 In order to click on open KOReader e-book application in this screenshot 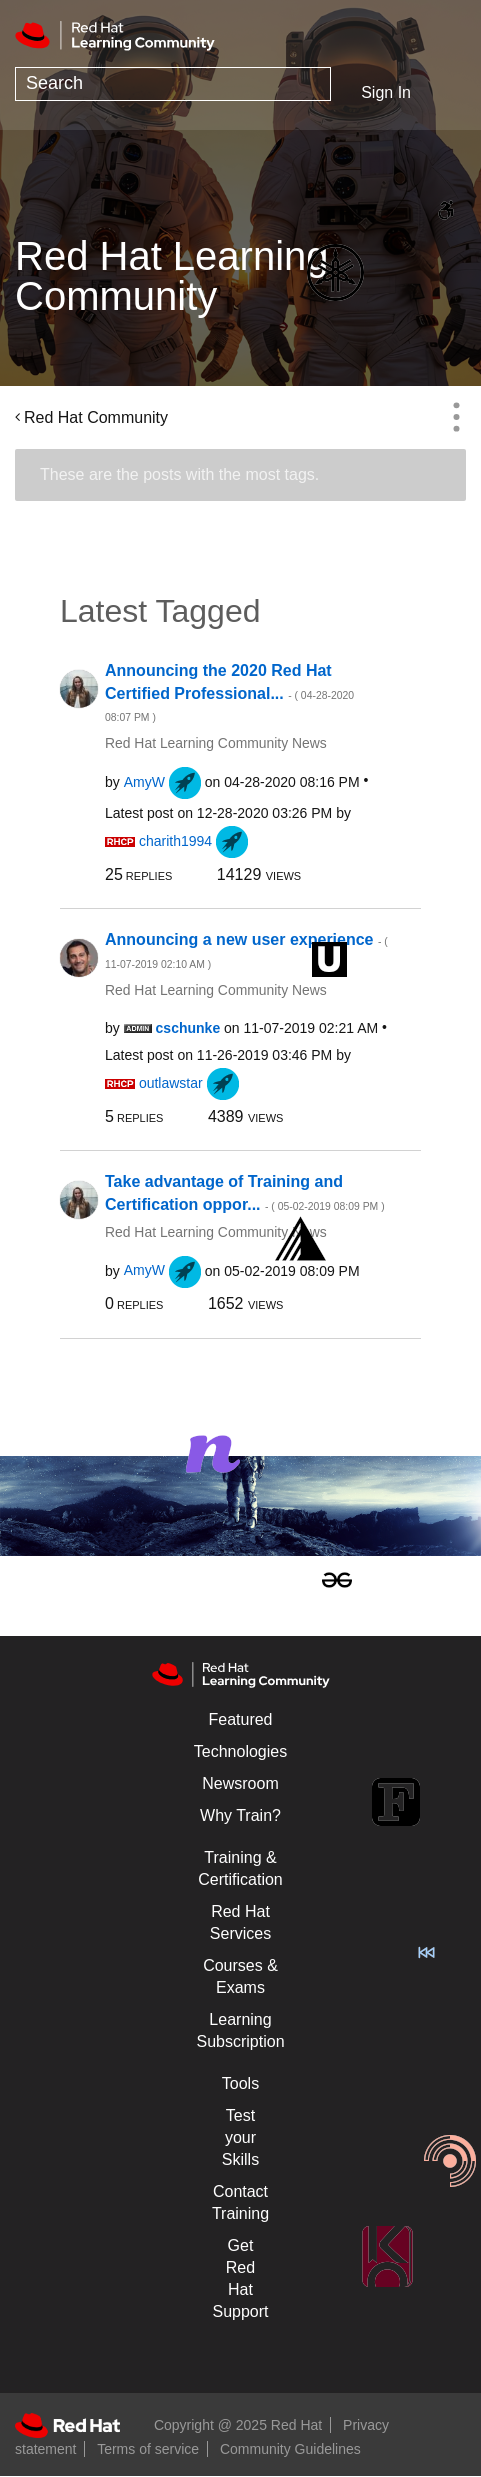, I will do `click(387, 2256)`.